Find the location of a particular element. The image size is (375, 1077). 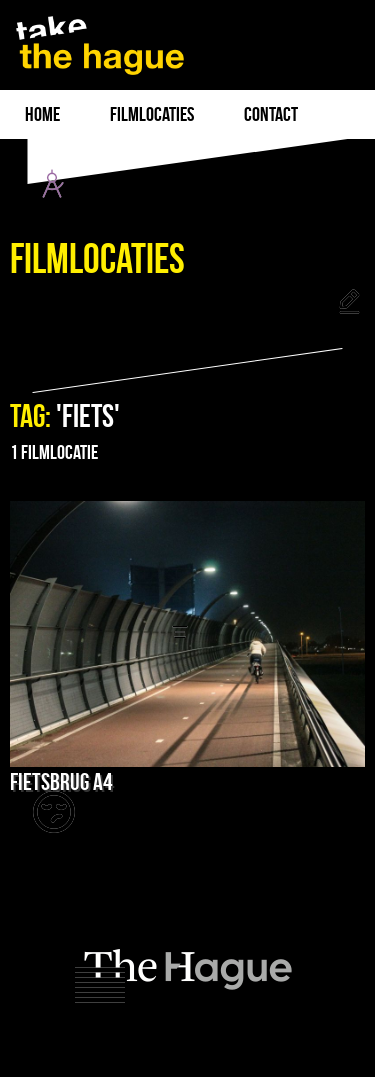

indicate user frustration or negative feedback is located at coordinates (54, 812).